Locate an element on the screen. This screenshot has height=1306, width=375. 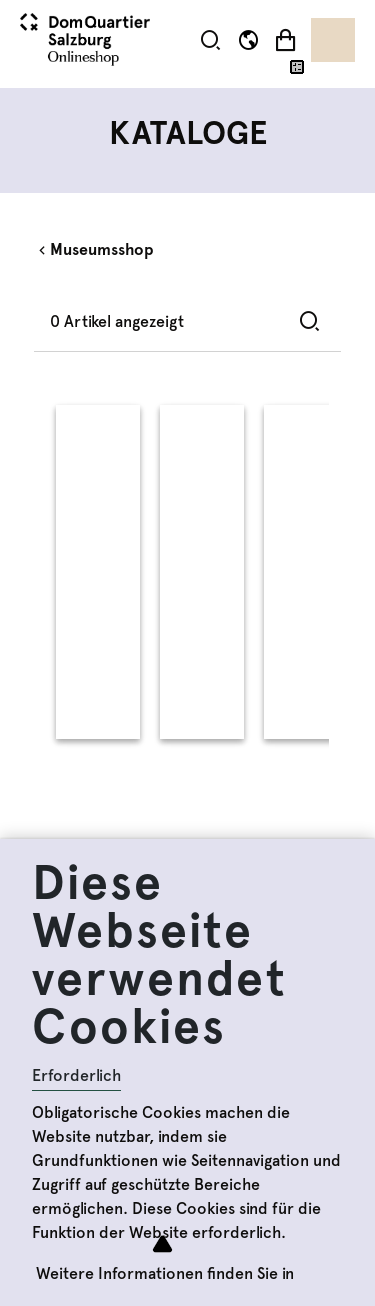
indicates a warning or alert status is located at coordinates (162, 1244).